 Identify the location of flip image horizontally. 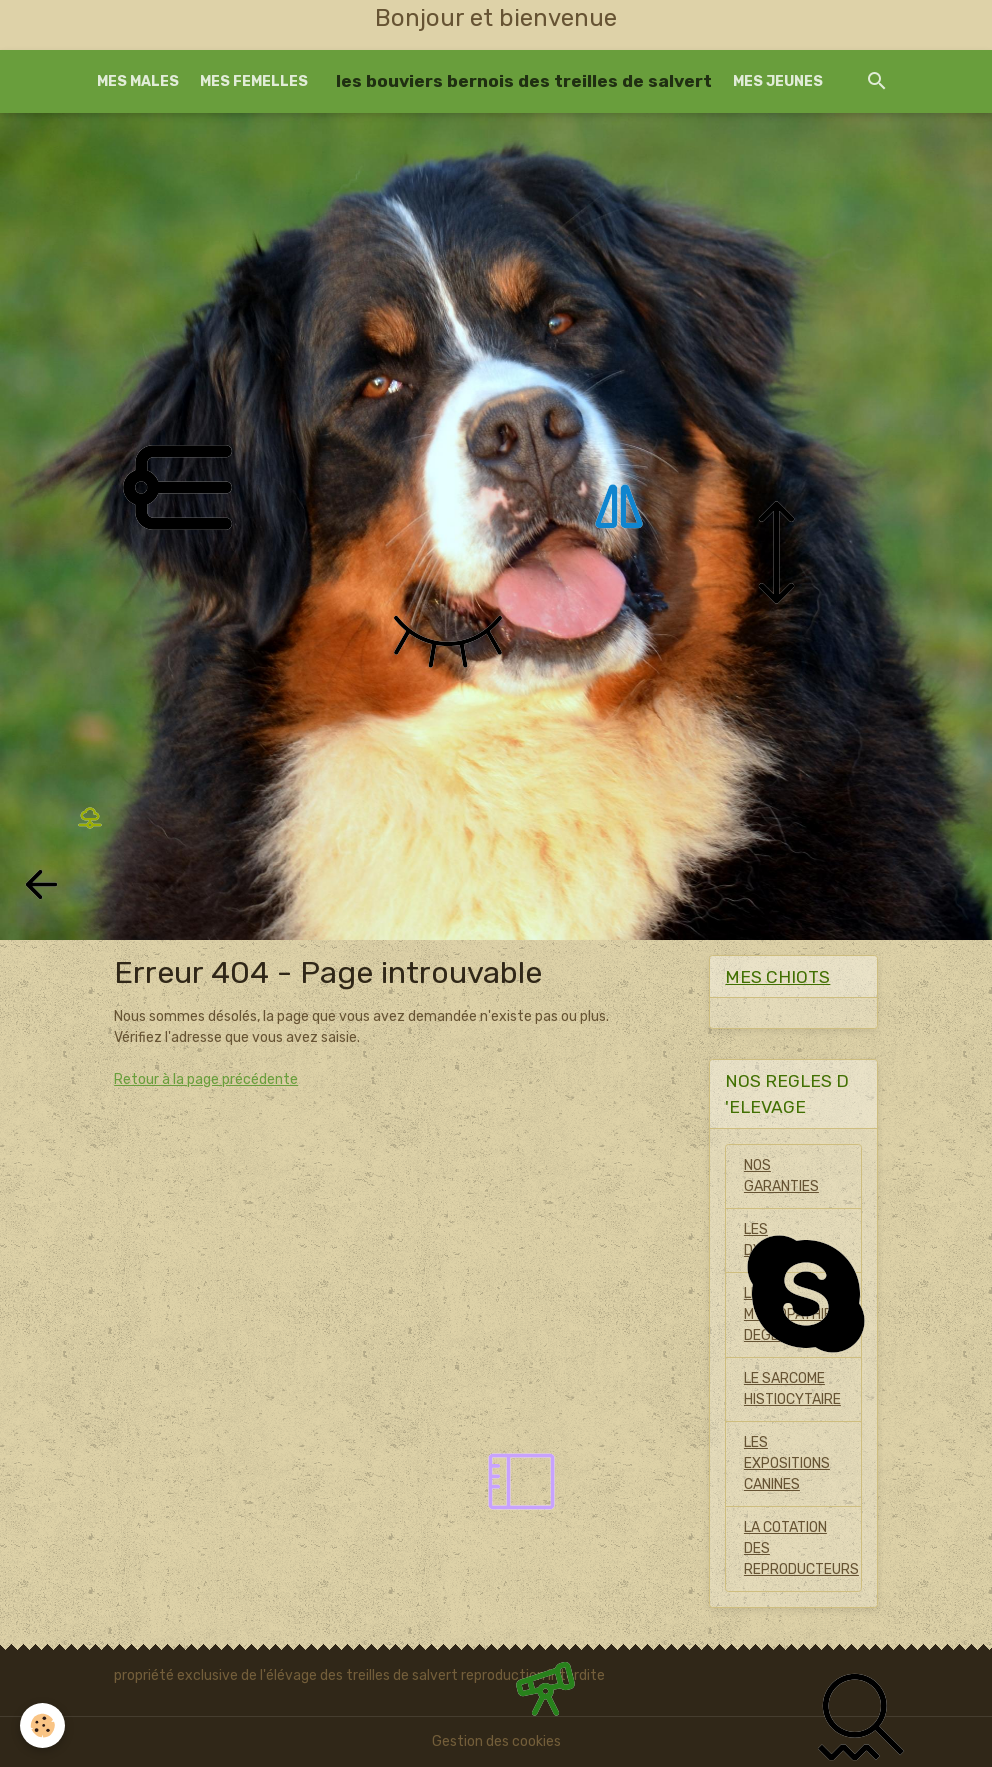
(619, 508).